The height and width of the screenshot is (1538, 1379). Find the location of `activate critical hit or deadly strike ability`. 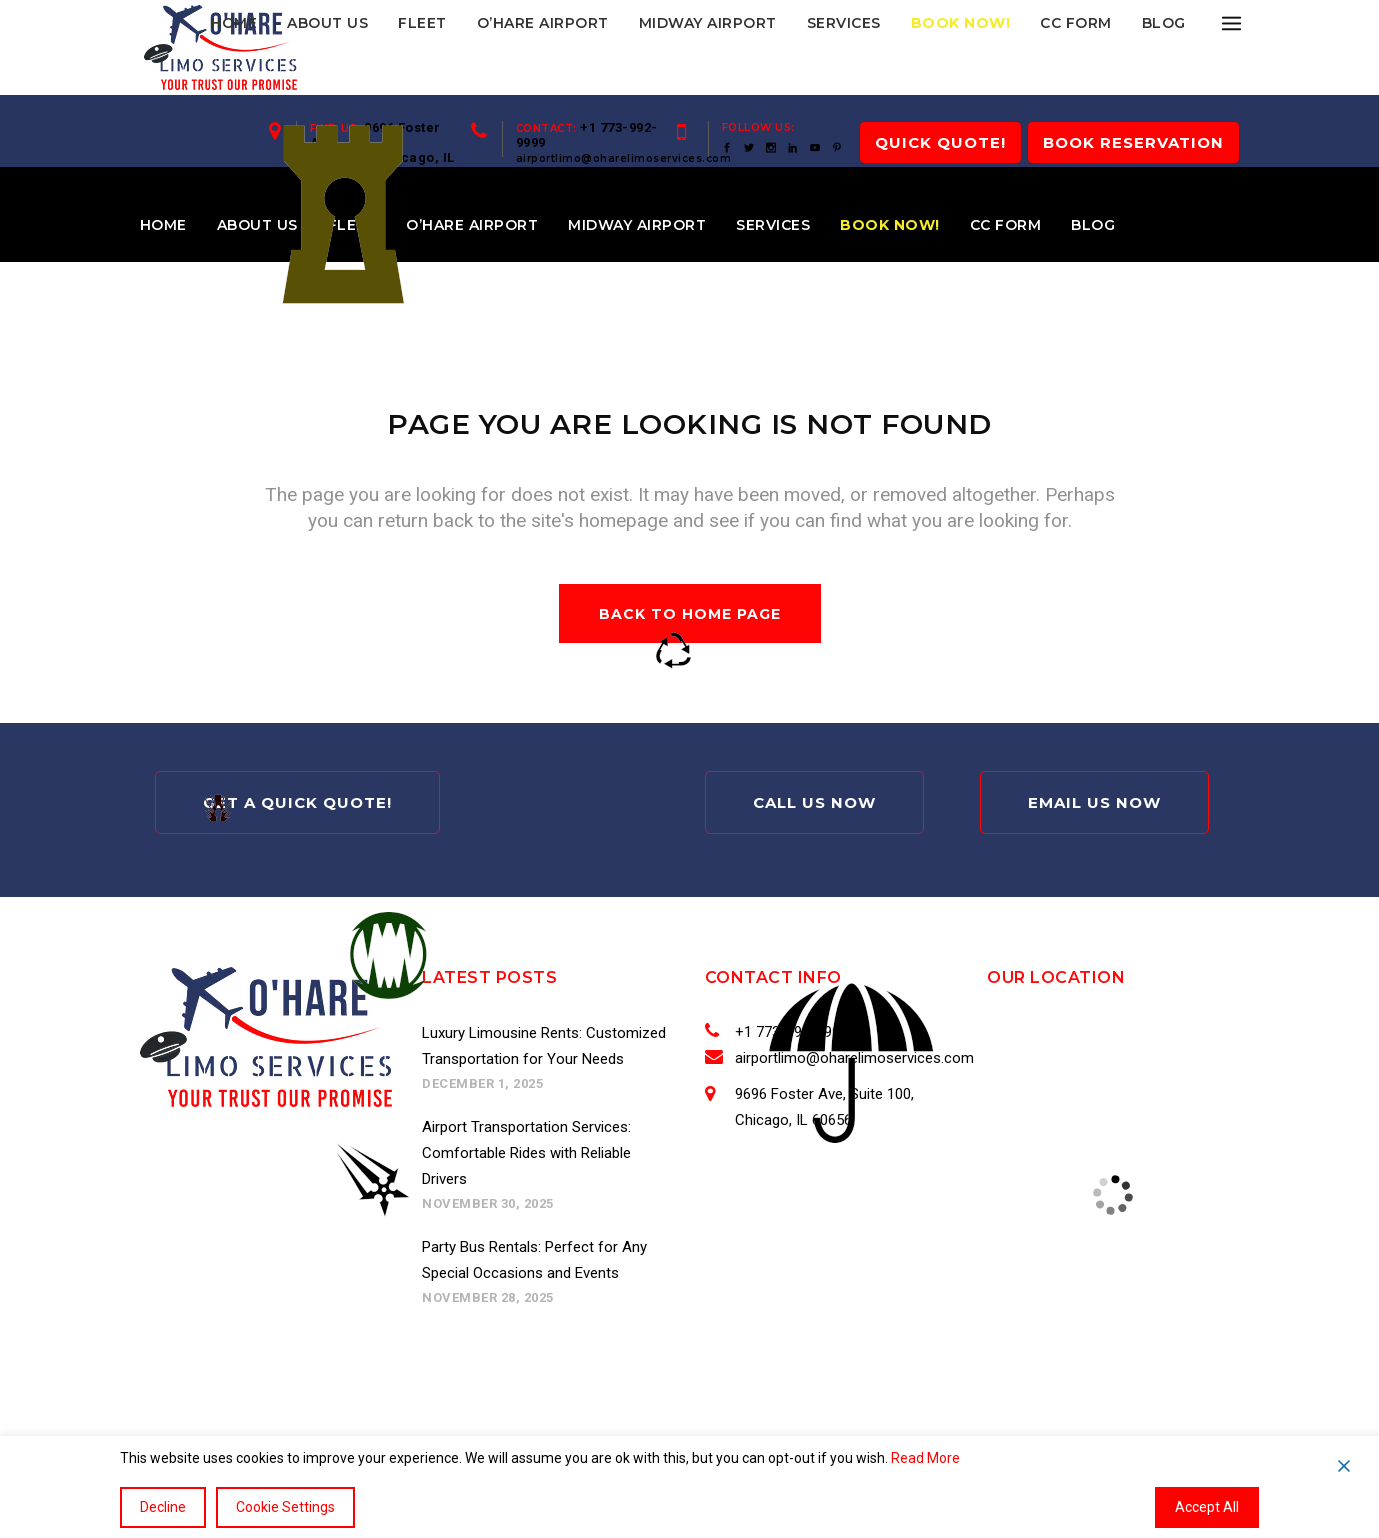

activate critical hit or deadly strike ability is located at coordinates (218, 808).